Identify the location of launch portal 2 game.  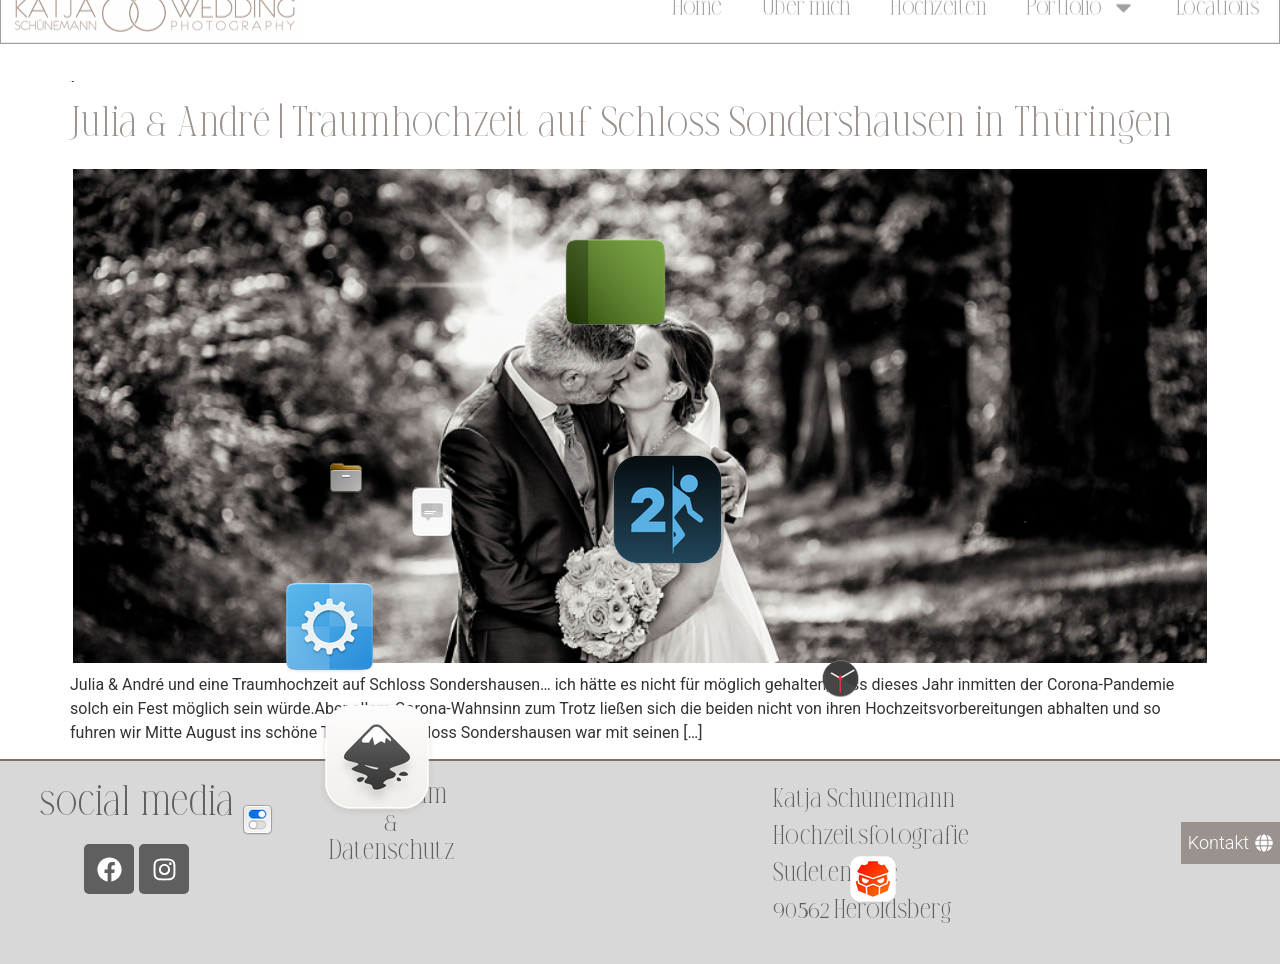
(667, 509).